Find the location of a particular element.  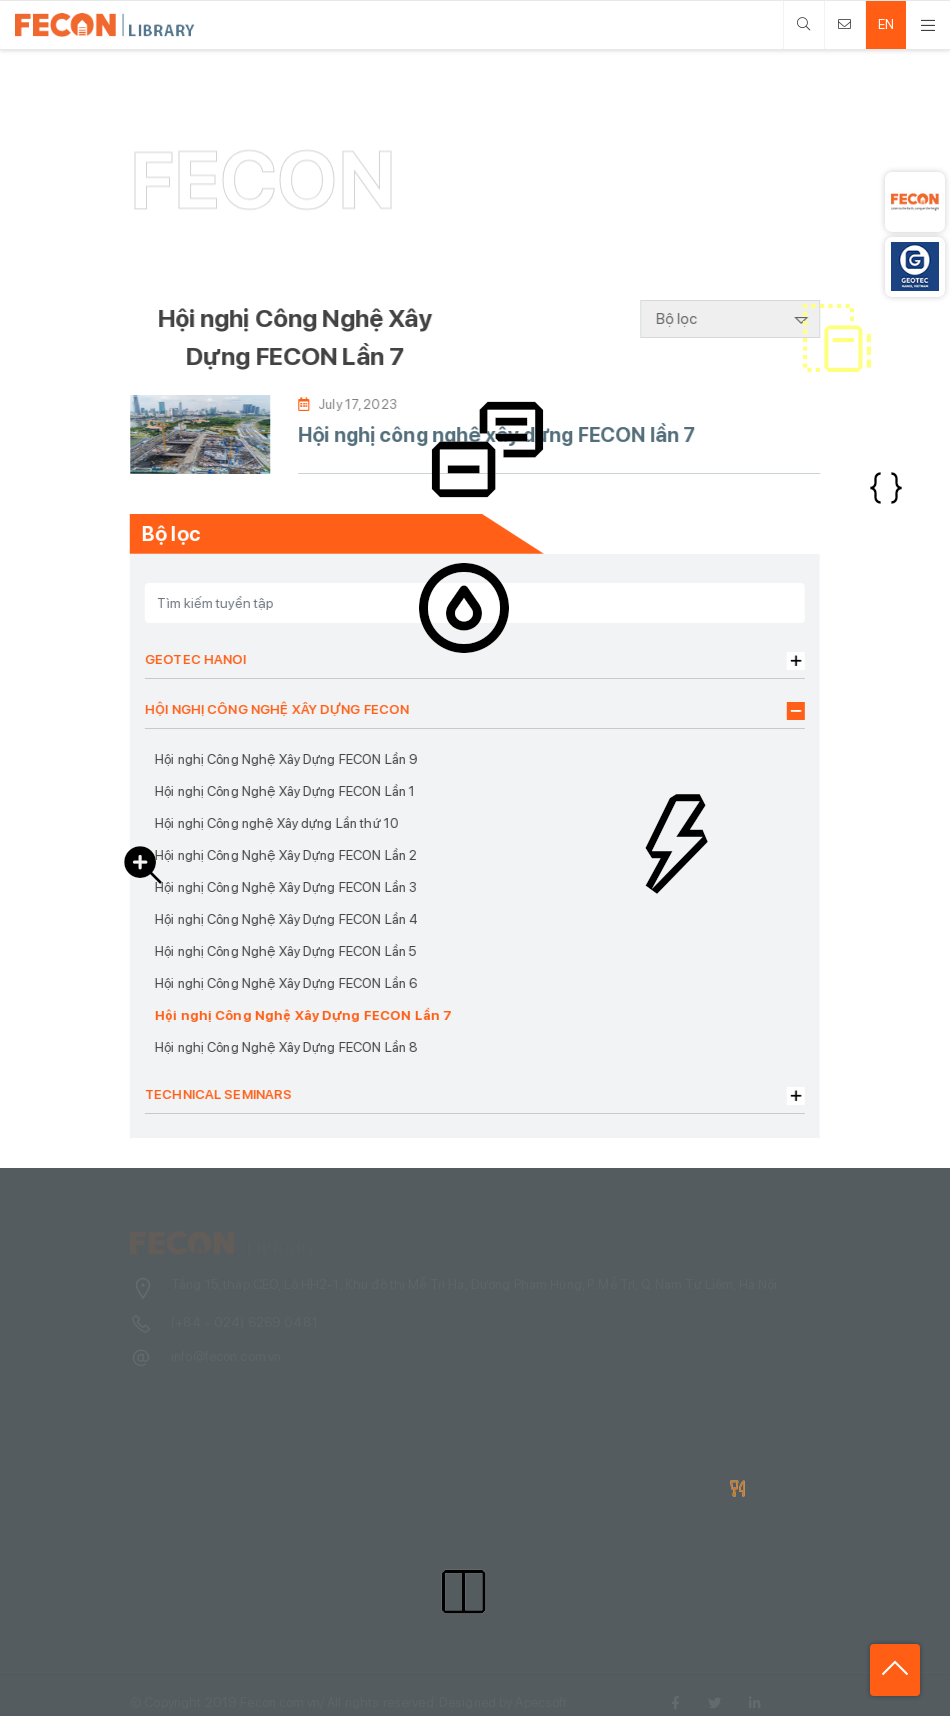

access cooking or recipe features is located at coordinates (737, 1488).